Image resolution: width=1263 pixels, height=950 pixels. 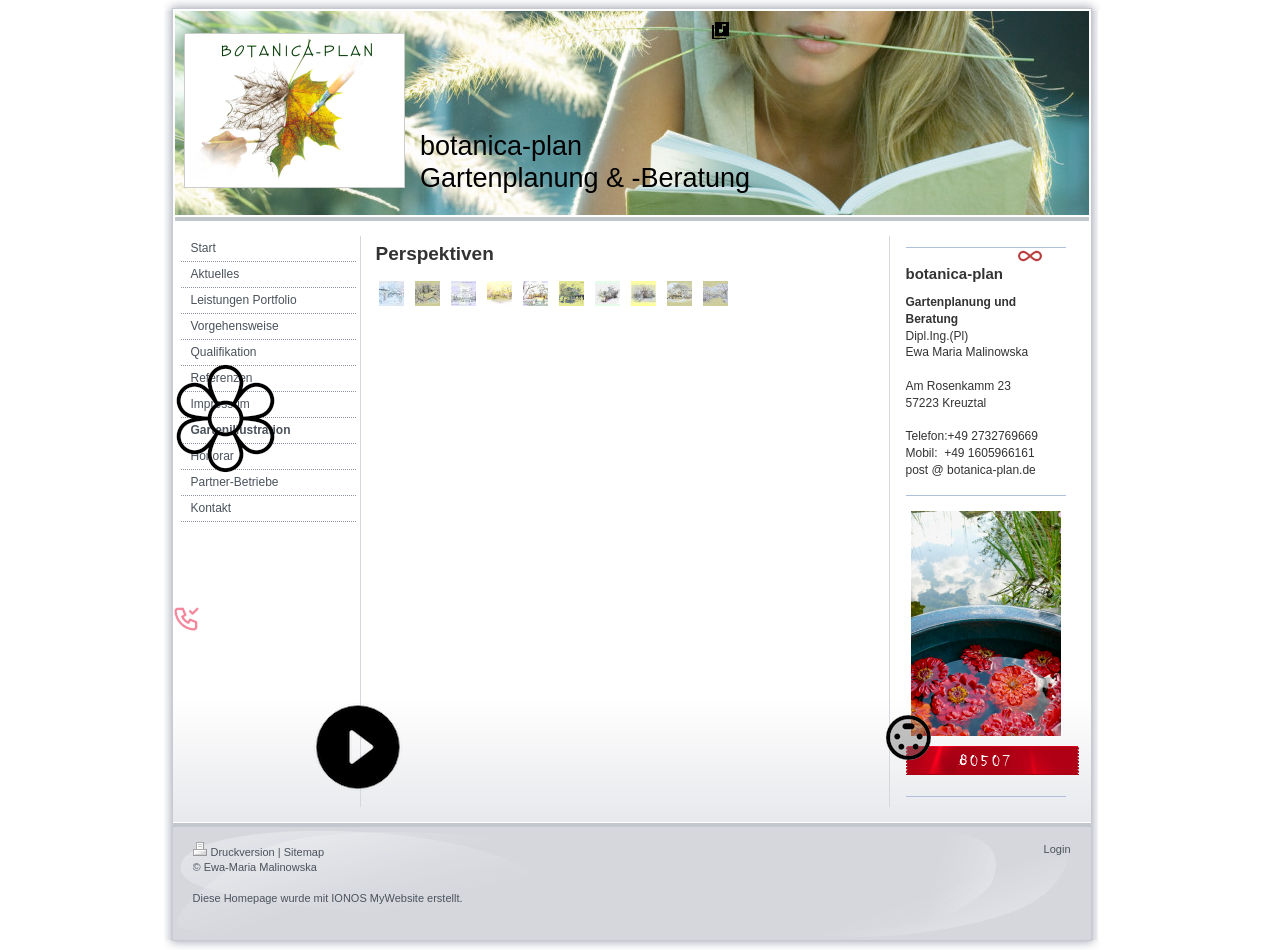 What do you see at coordinates (720, 30) in the screenshot?
I see `access your music library` at bounding box center [720, 30].